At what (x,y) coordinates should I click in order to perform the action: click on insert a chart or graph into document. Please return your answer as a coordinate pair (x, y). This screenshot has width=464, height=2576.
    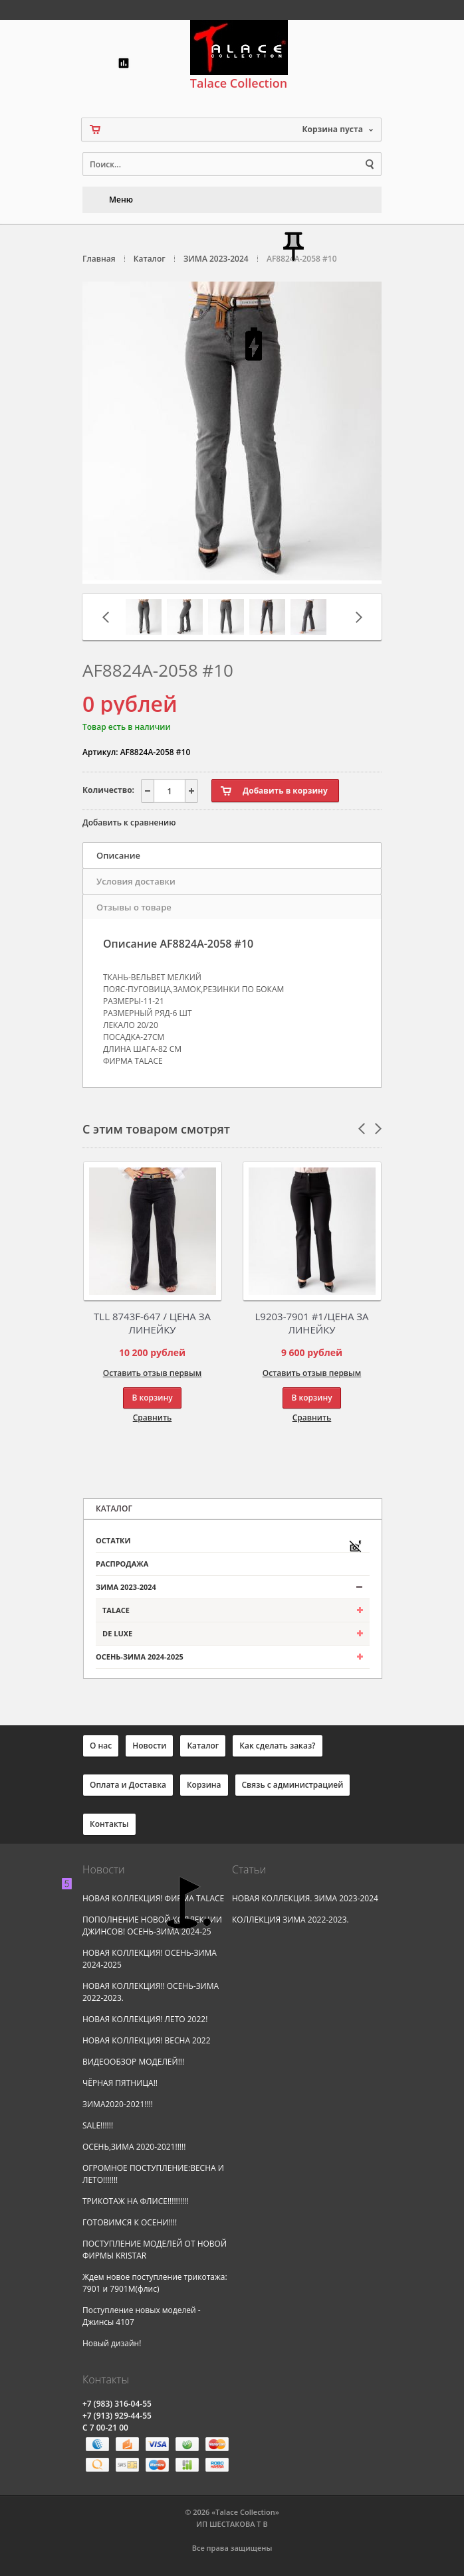
    Looking at the image, I should click on (124, 63).